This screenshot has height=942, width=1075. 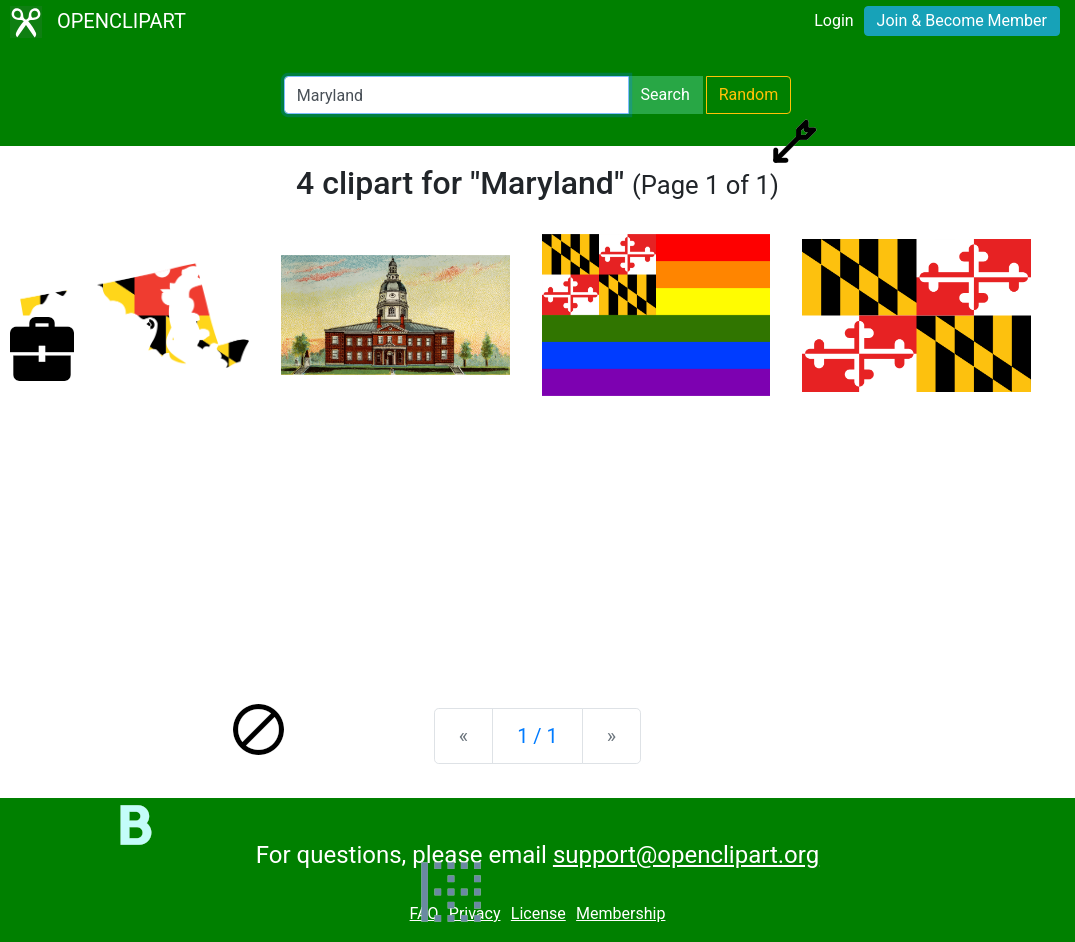 What do you see at coordinates (136, 825) in the screenshot?
I see `apply bold formatting to selected text` at bounding box center [136, 825].